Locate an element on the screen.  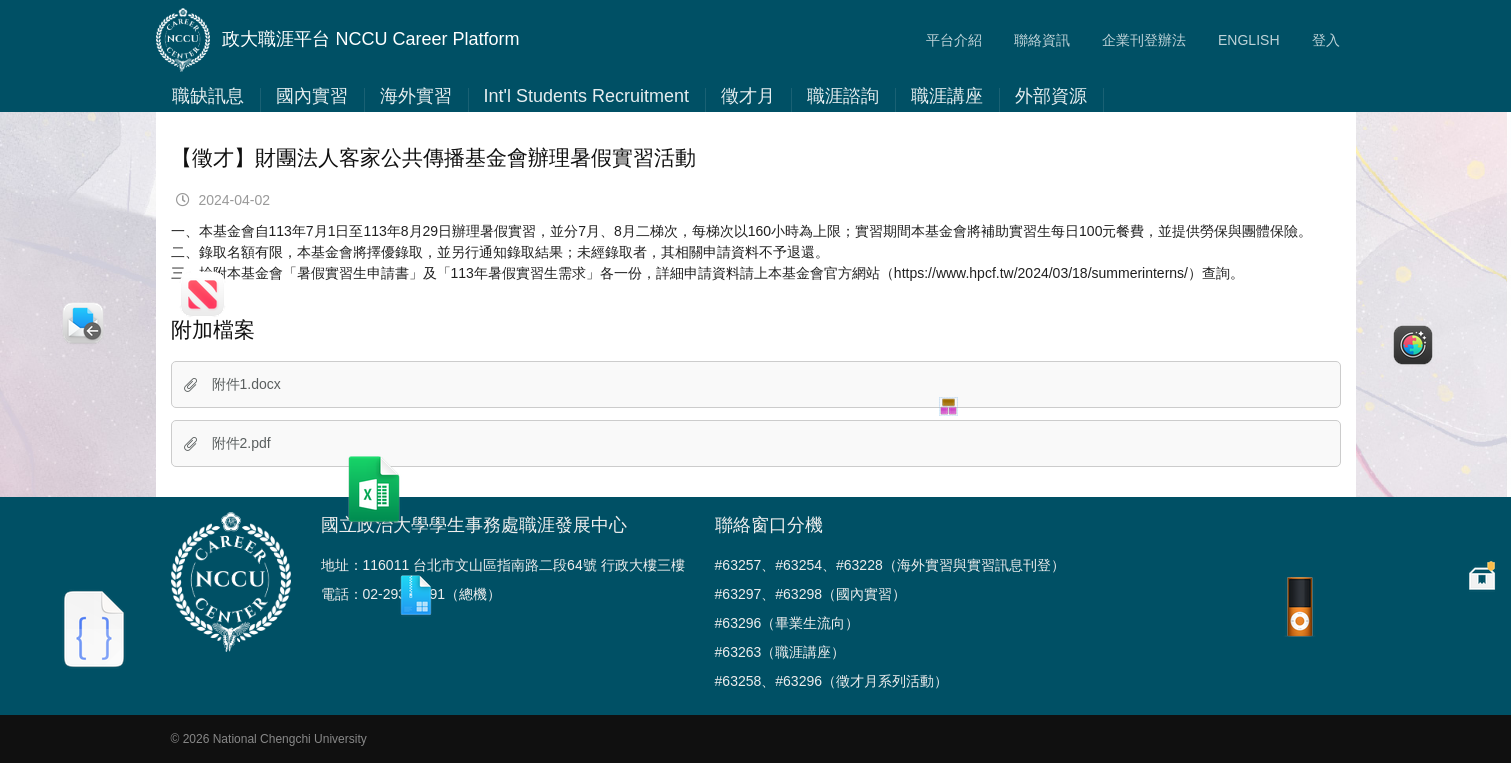
windows imaging format archive file is located at coordinates (416, 596).